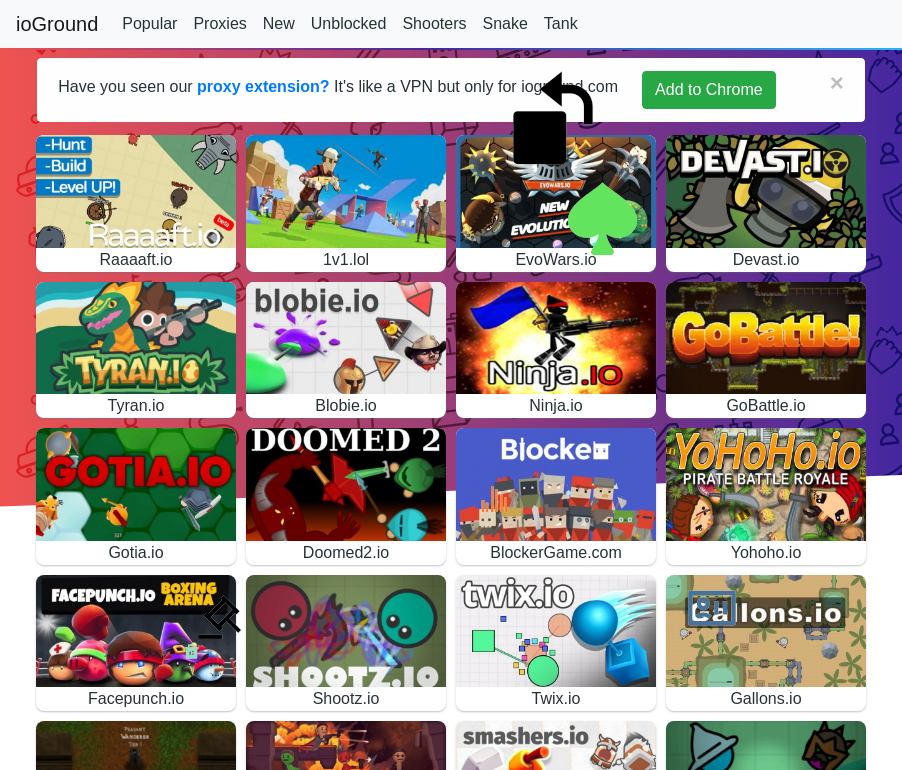 Image resolution: width=902 pixels, height=770 pixels. What do you see at coordinates (602, 220) in the screenshot?
I see `spades suit symbol for card games` at bounding box center [602, 220].